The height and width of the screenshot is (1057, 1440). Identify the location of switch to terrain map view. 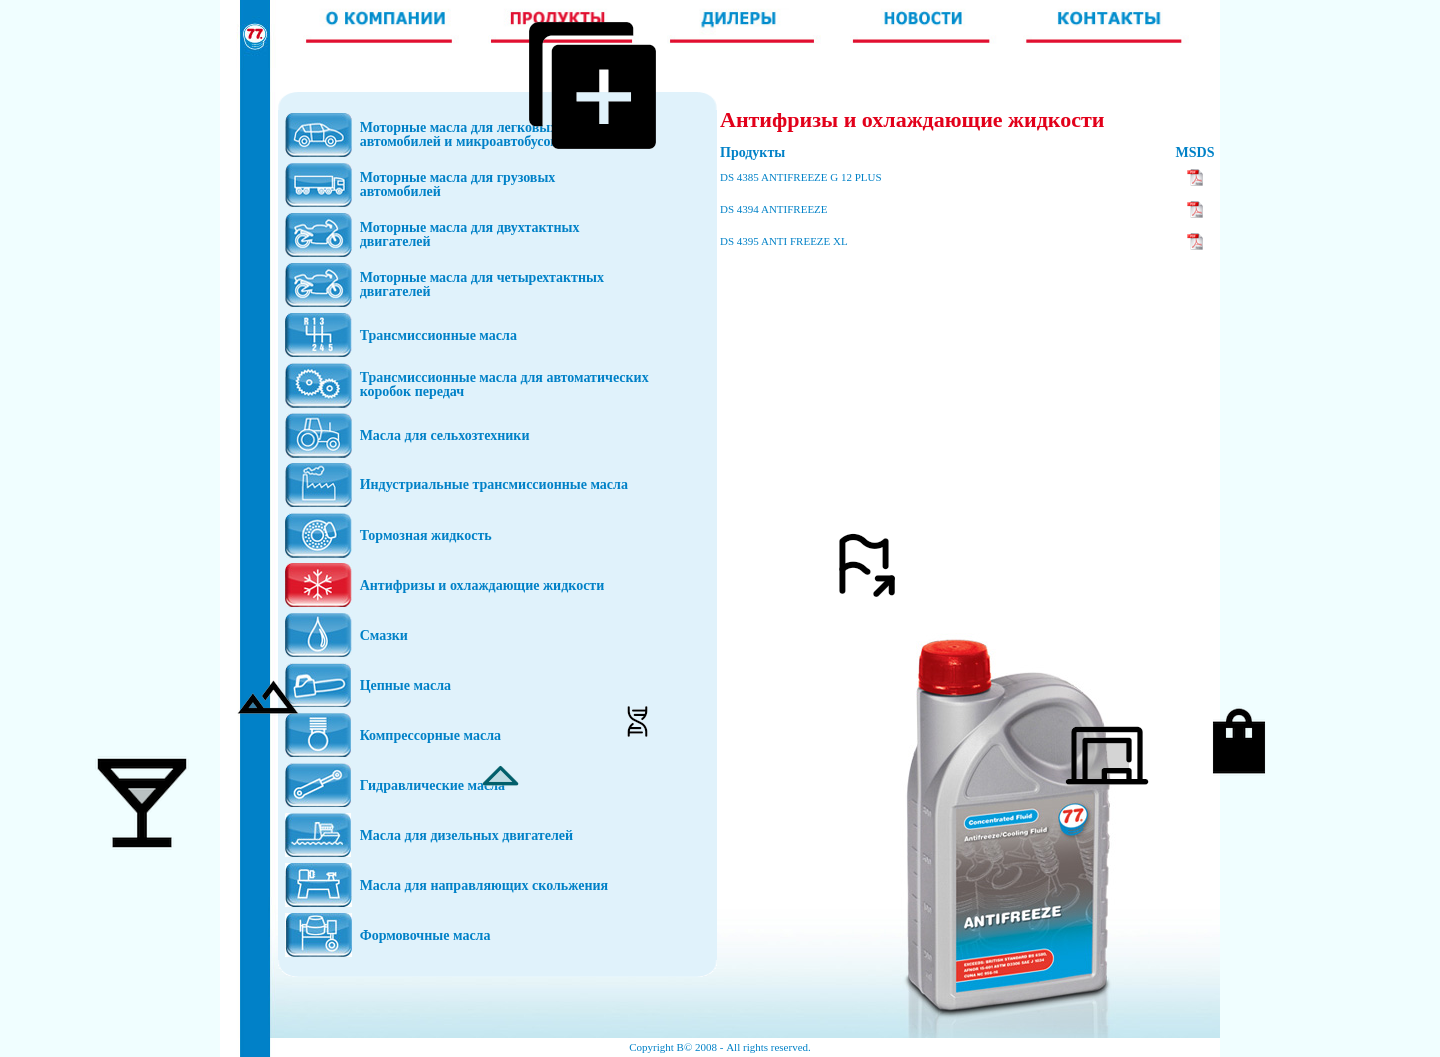
(268, 697).